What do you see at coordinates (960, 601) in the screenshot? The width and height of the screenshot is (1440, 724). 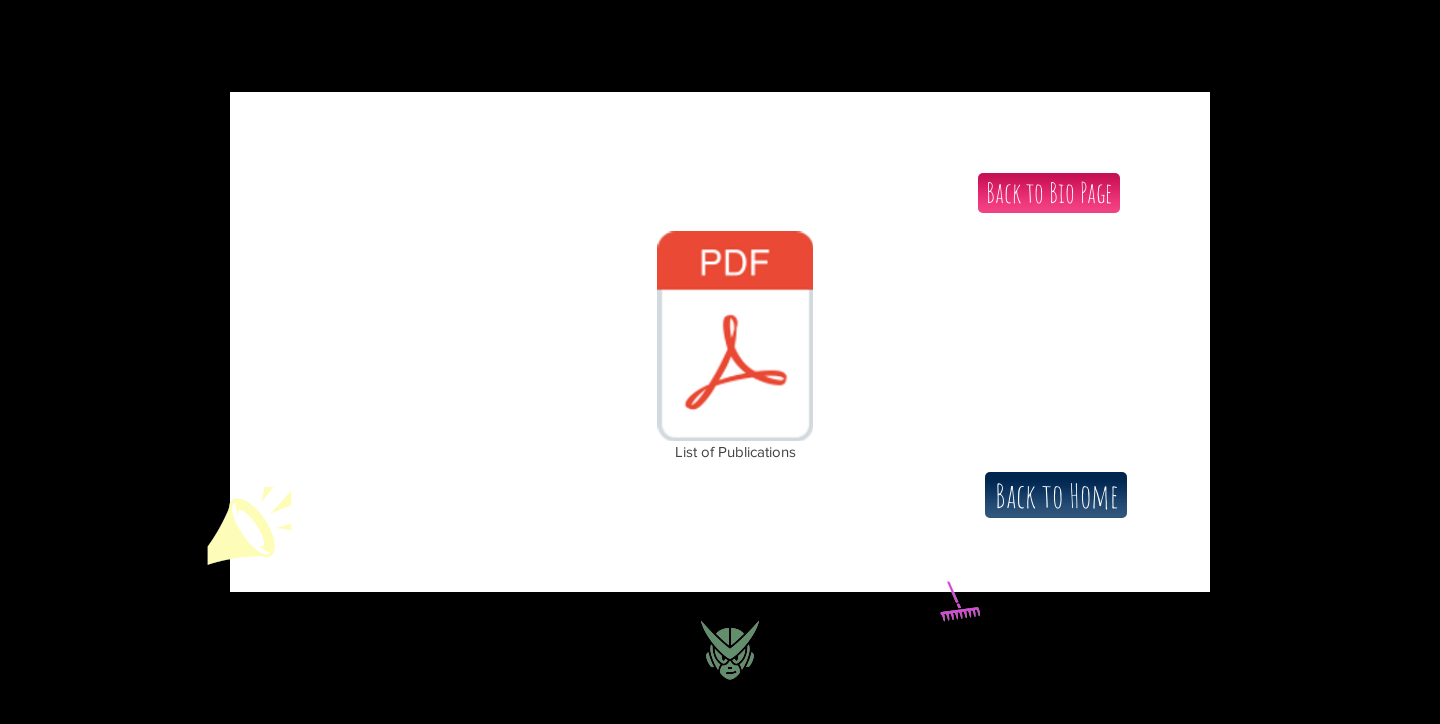 I see `access gardening tools or yard work features` at bounding box center [960, 601].